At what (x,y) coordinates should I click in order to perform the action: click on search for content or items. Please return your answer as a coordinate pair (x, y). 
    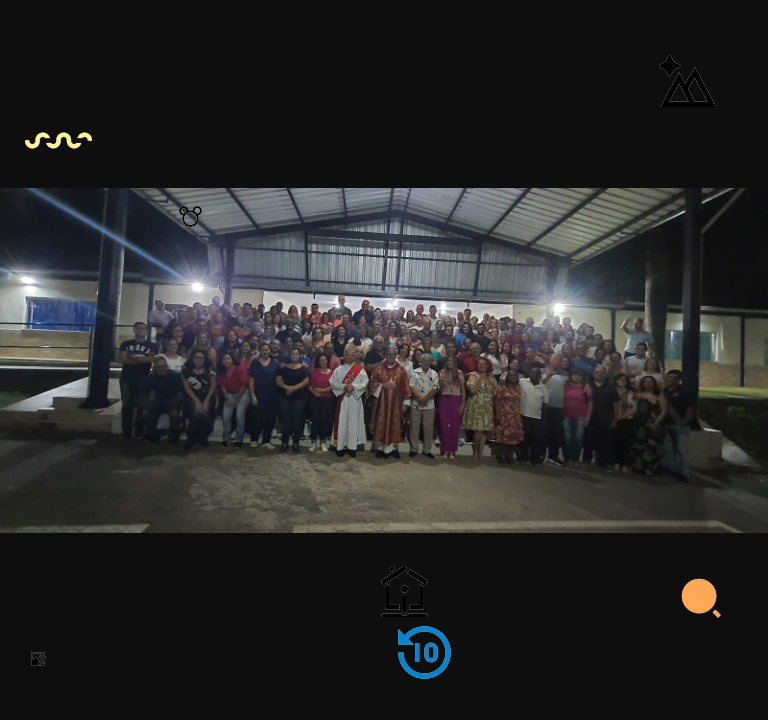
    Looking at the image, I should click on (701, 598).